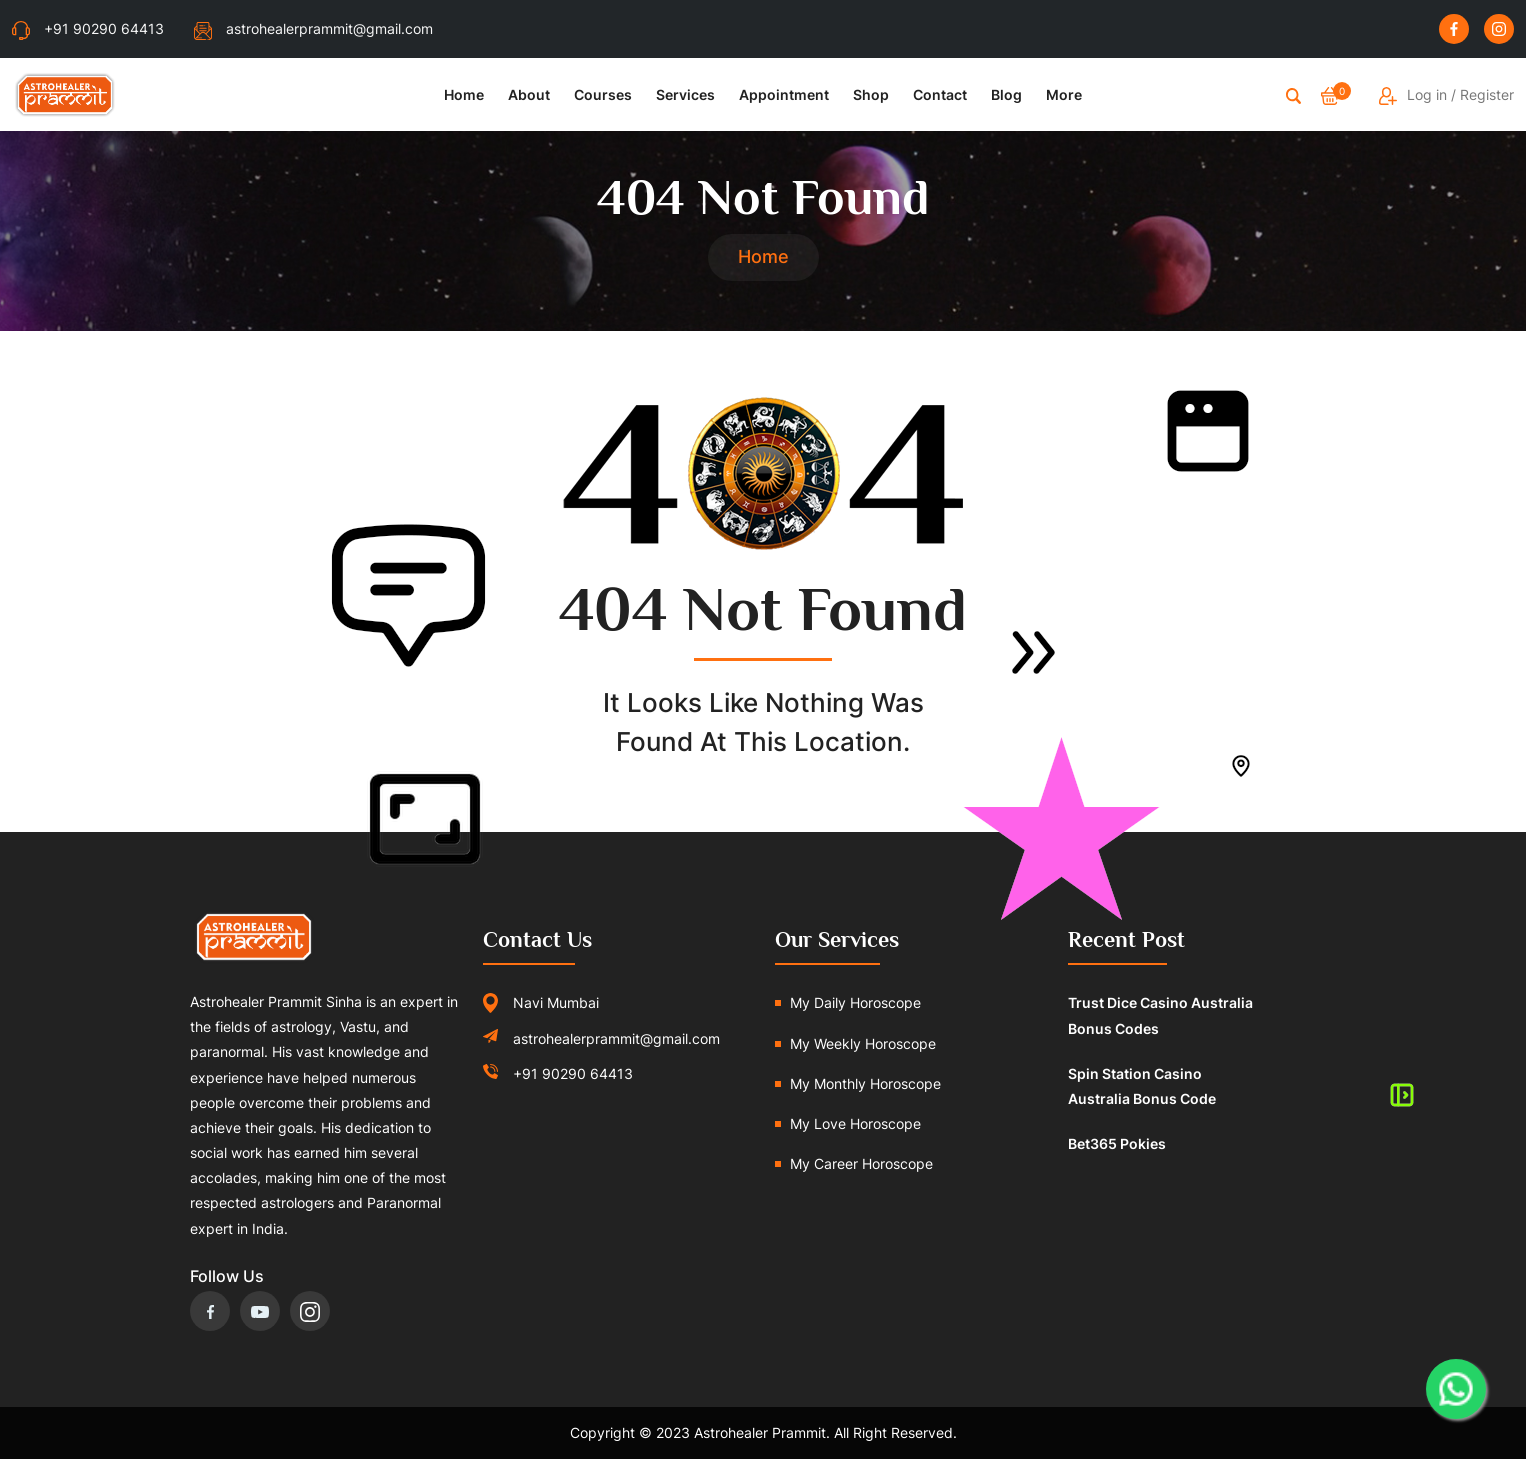  I want to click on skip forward or advance quickly, so click(1033, 652).